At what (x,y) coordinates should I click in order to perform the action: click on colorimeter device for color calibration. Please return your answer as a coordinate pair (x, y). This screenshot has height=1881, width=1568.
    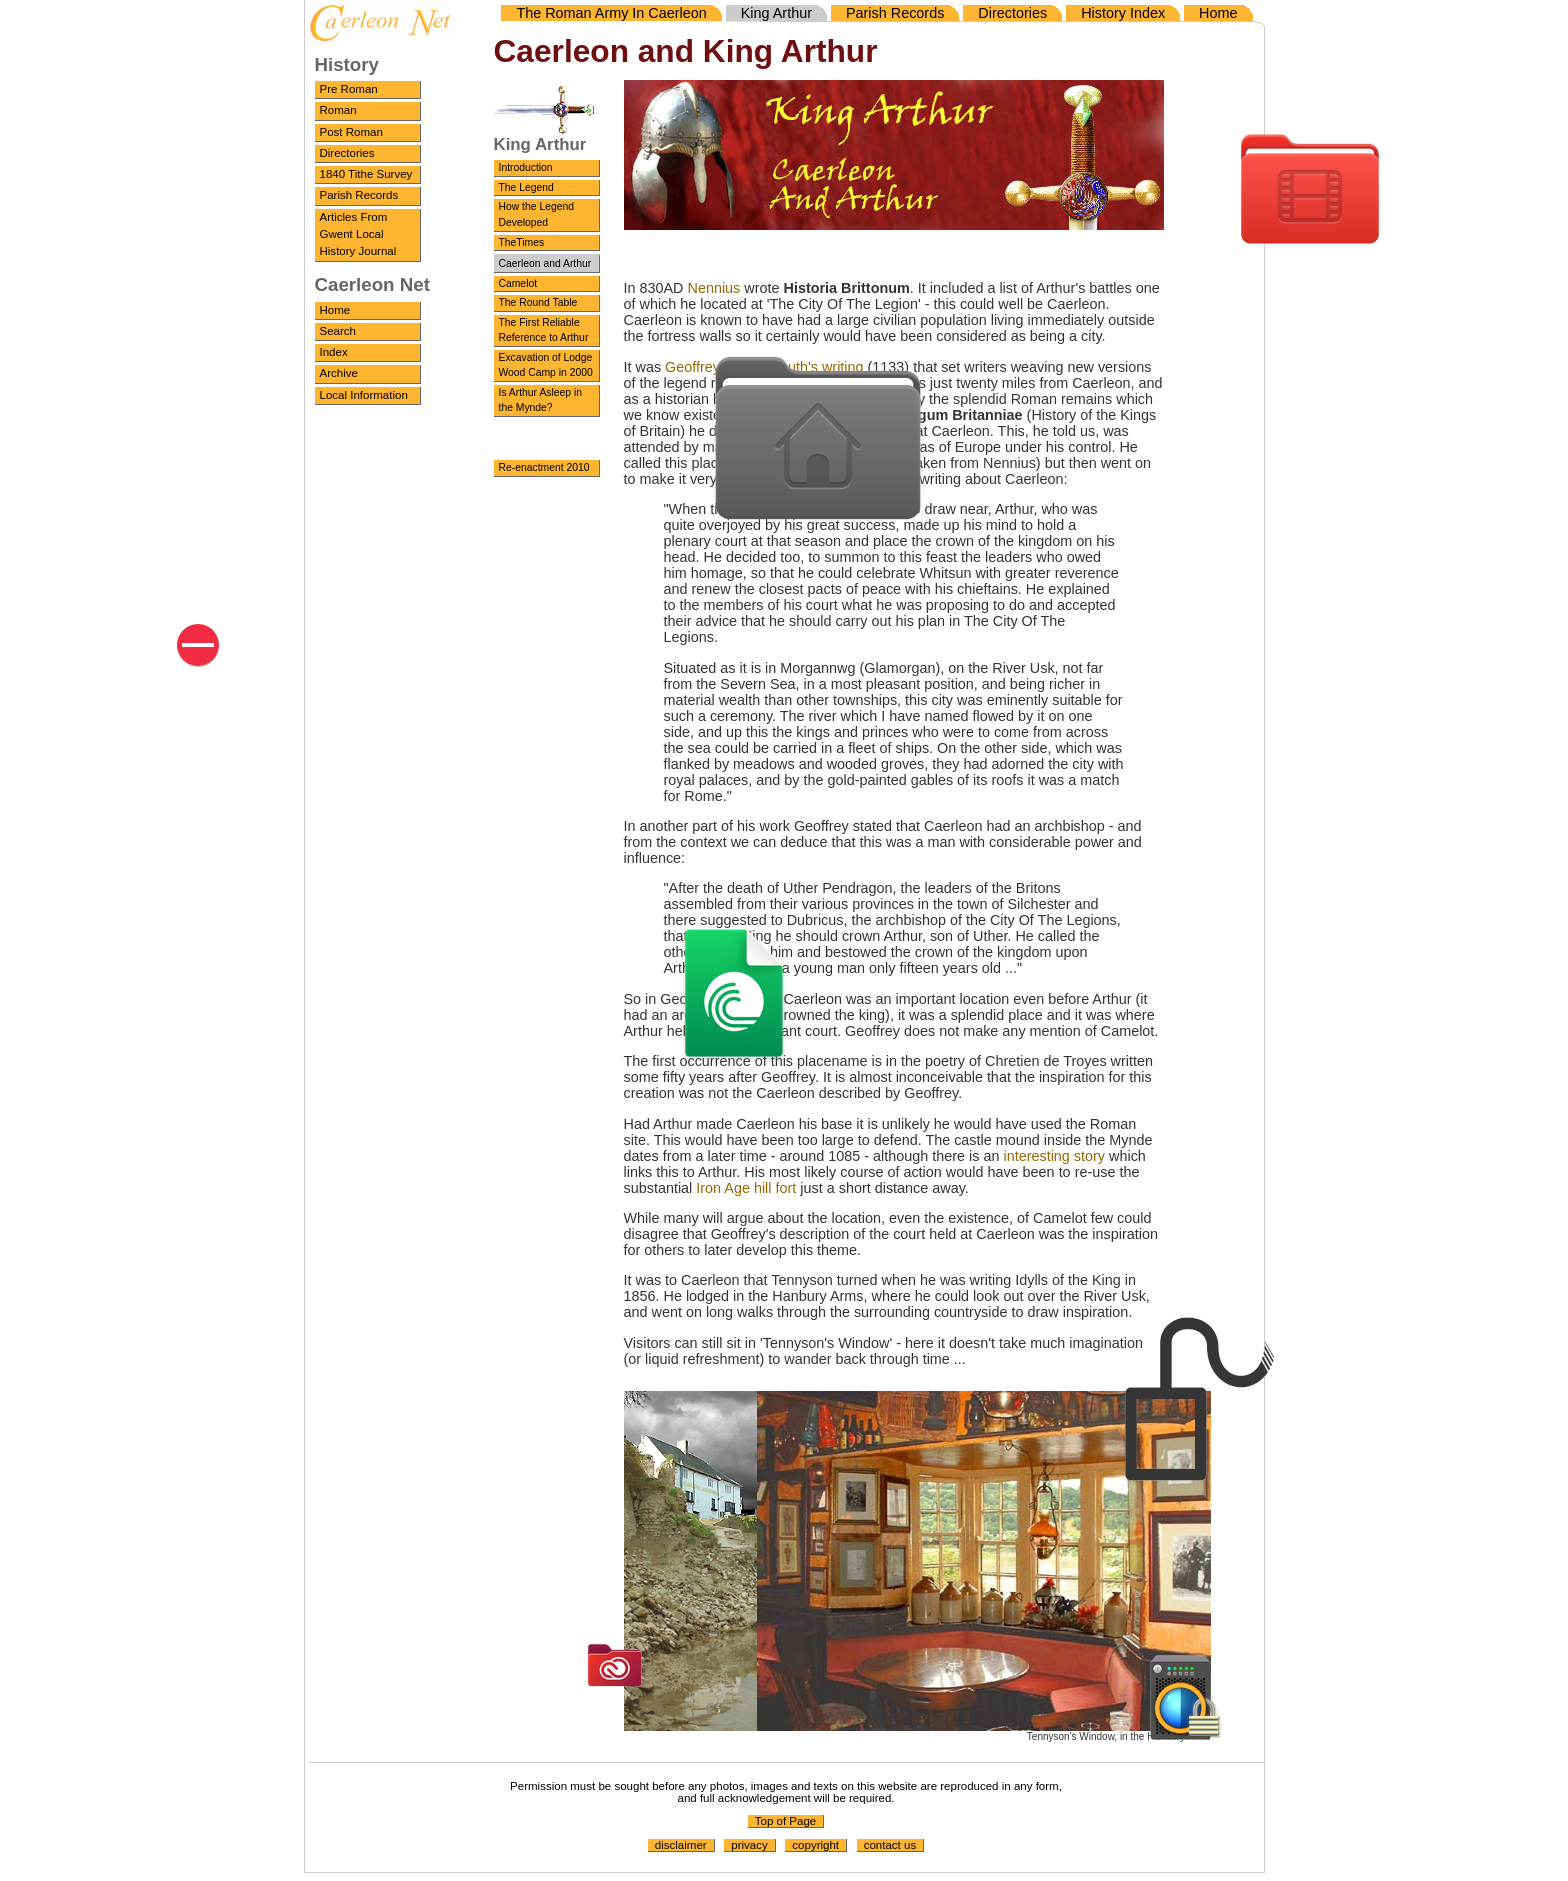
    Looking at the image, I should click on (1195, 1399).